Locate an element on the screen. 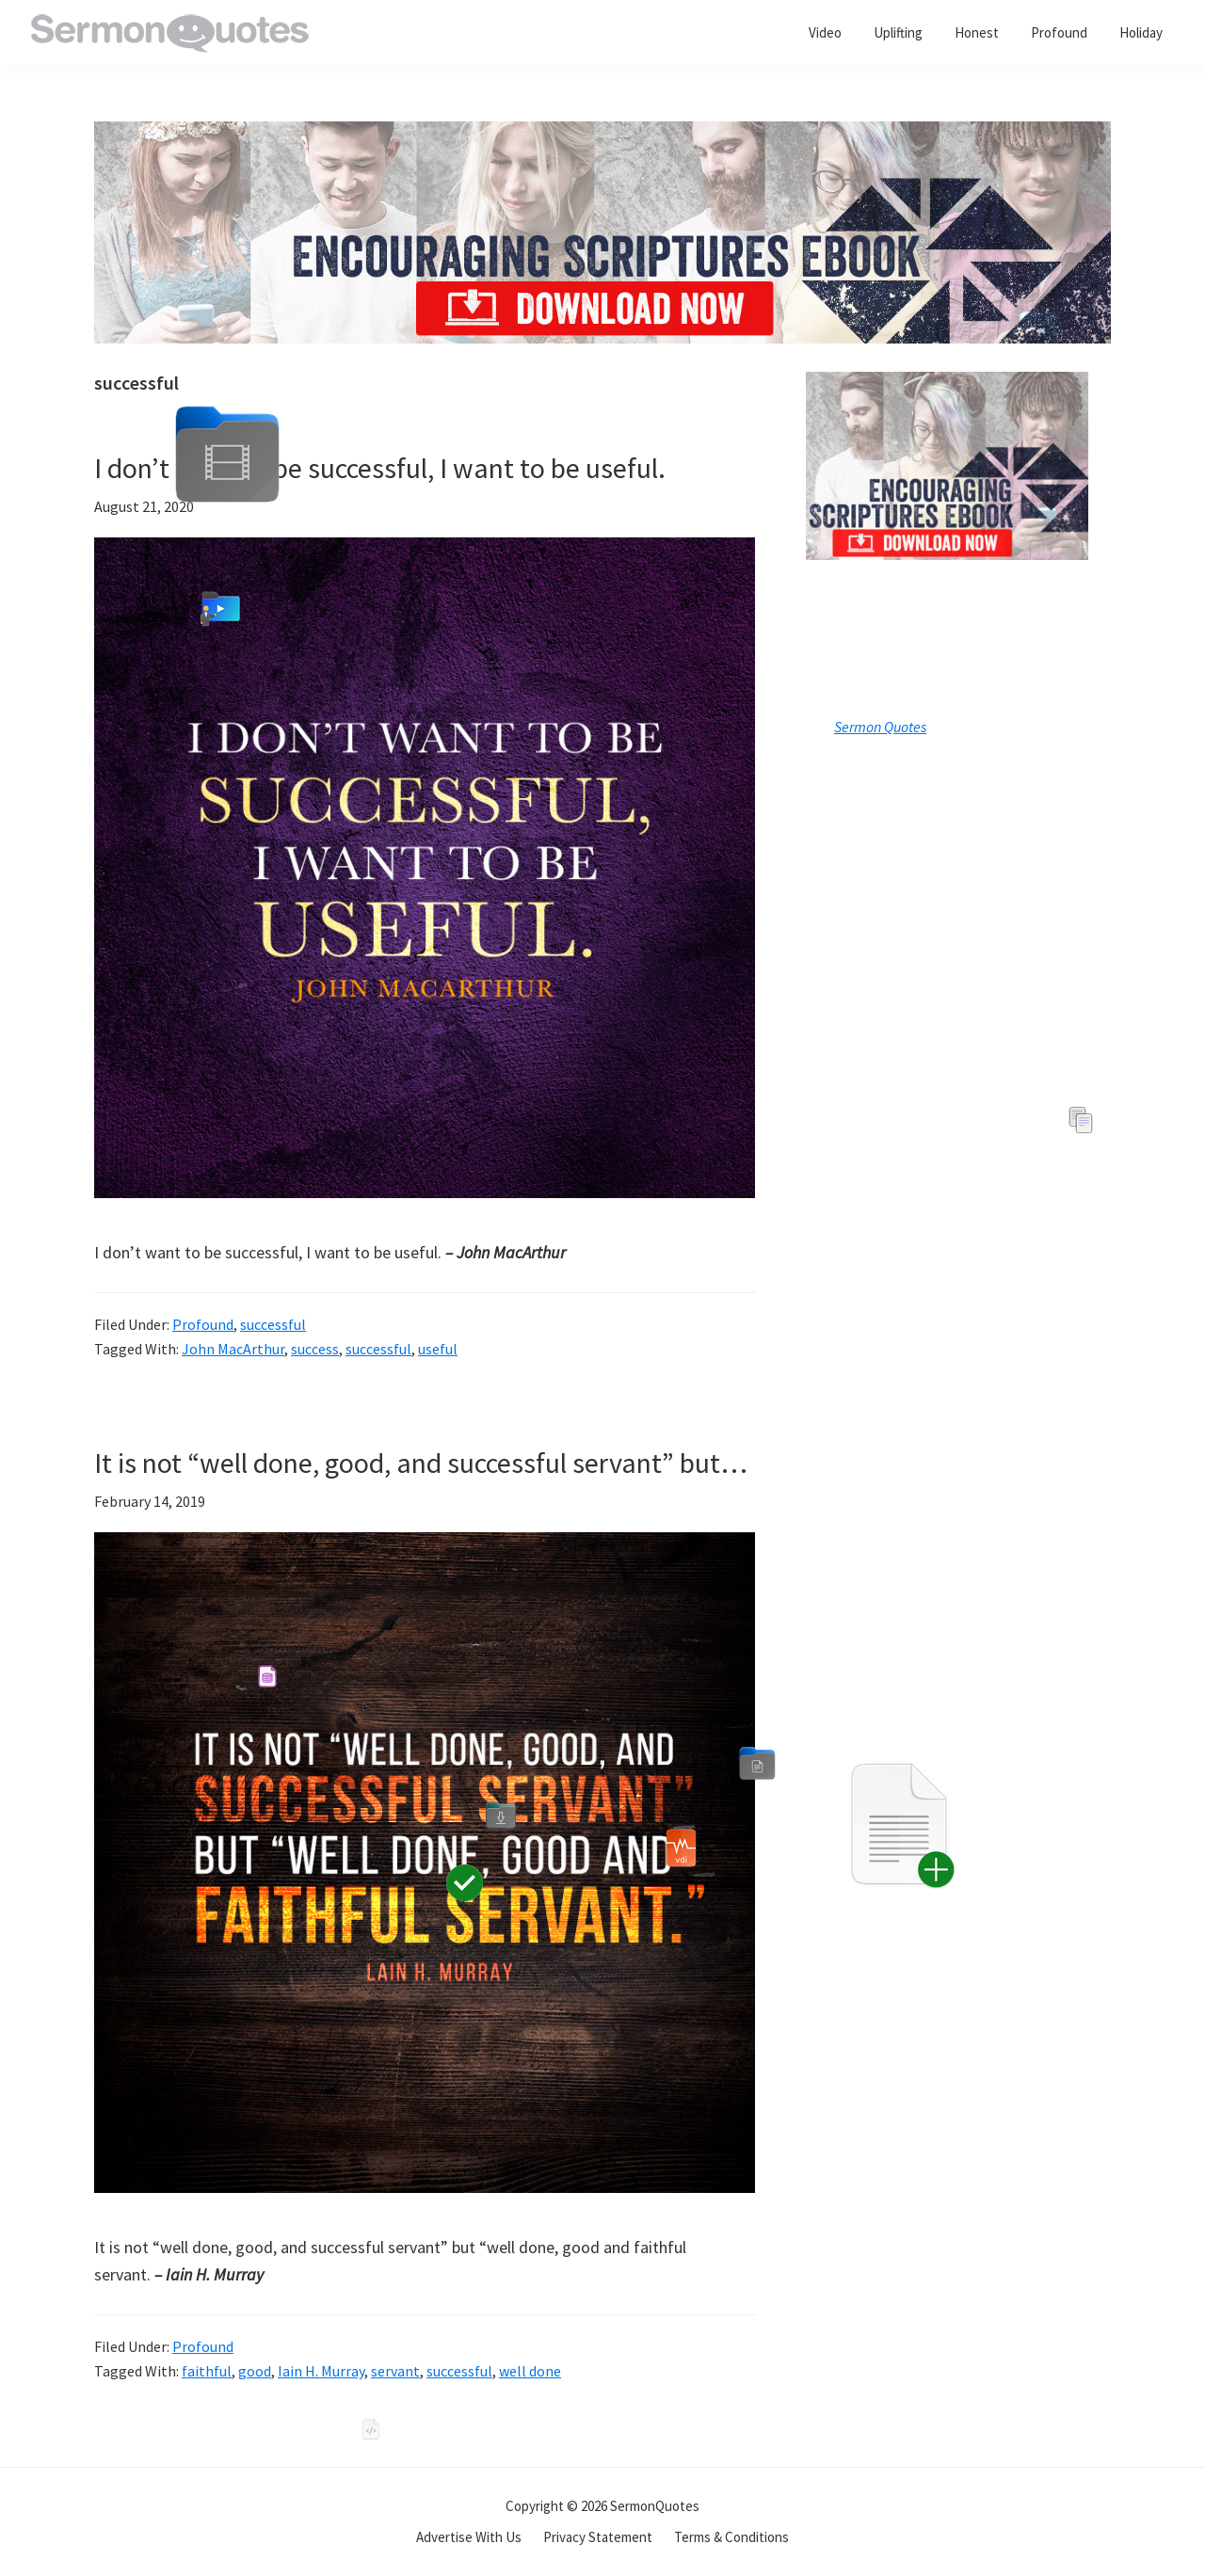 This screenshot has width=1205, height=2576. open your videos folder is located at coordinates (227, 454).